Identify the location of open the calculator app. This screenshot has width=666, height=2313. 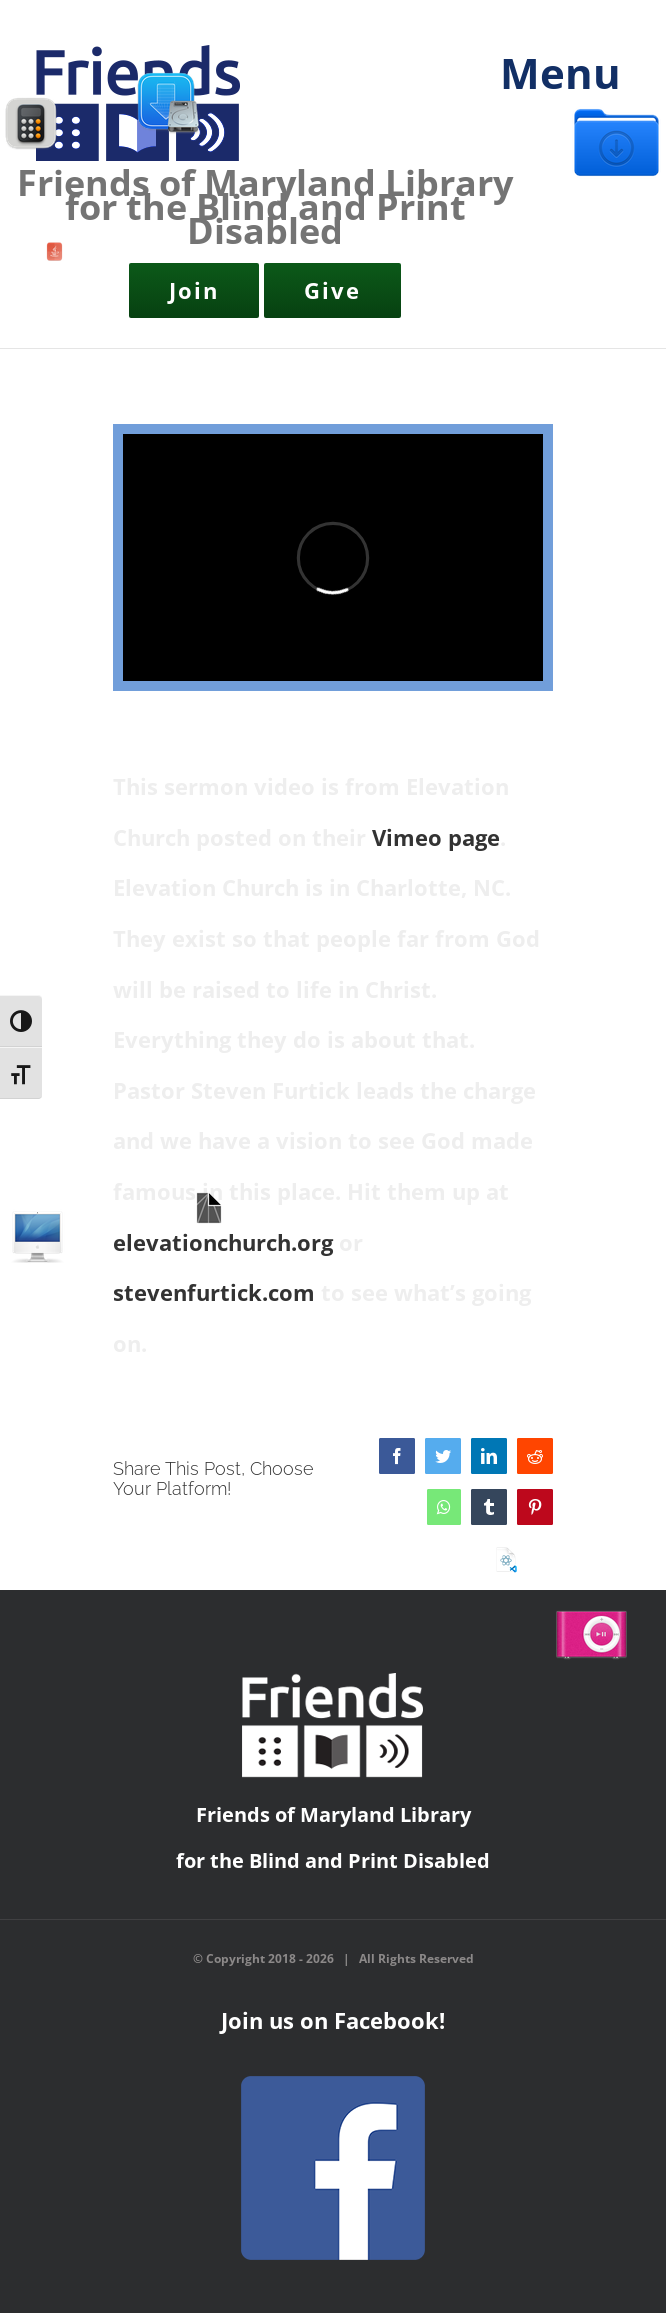
(31, 123).